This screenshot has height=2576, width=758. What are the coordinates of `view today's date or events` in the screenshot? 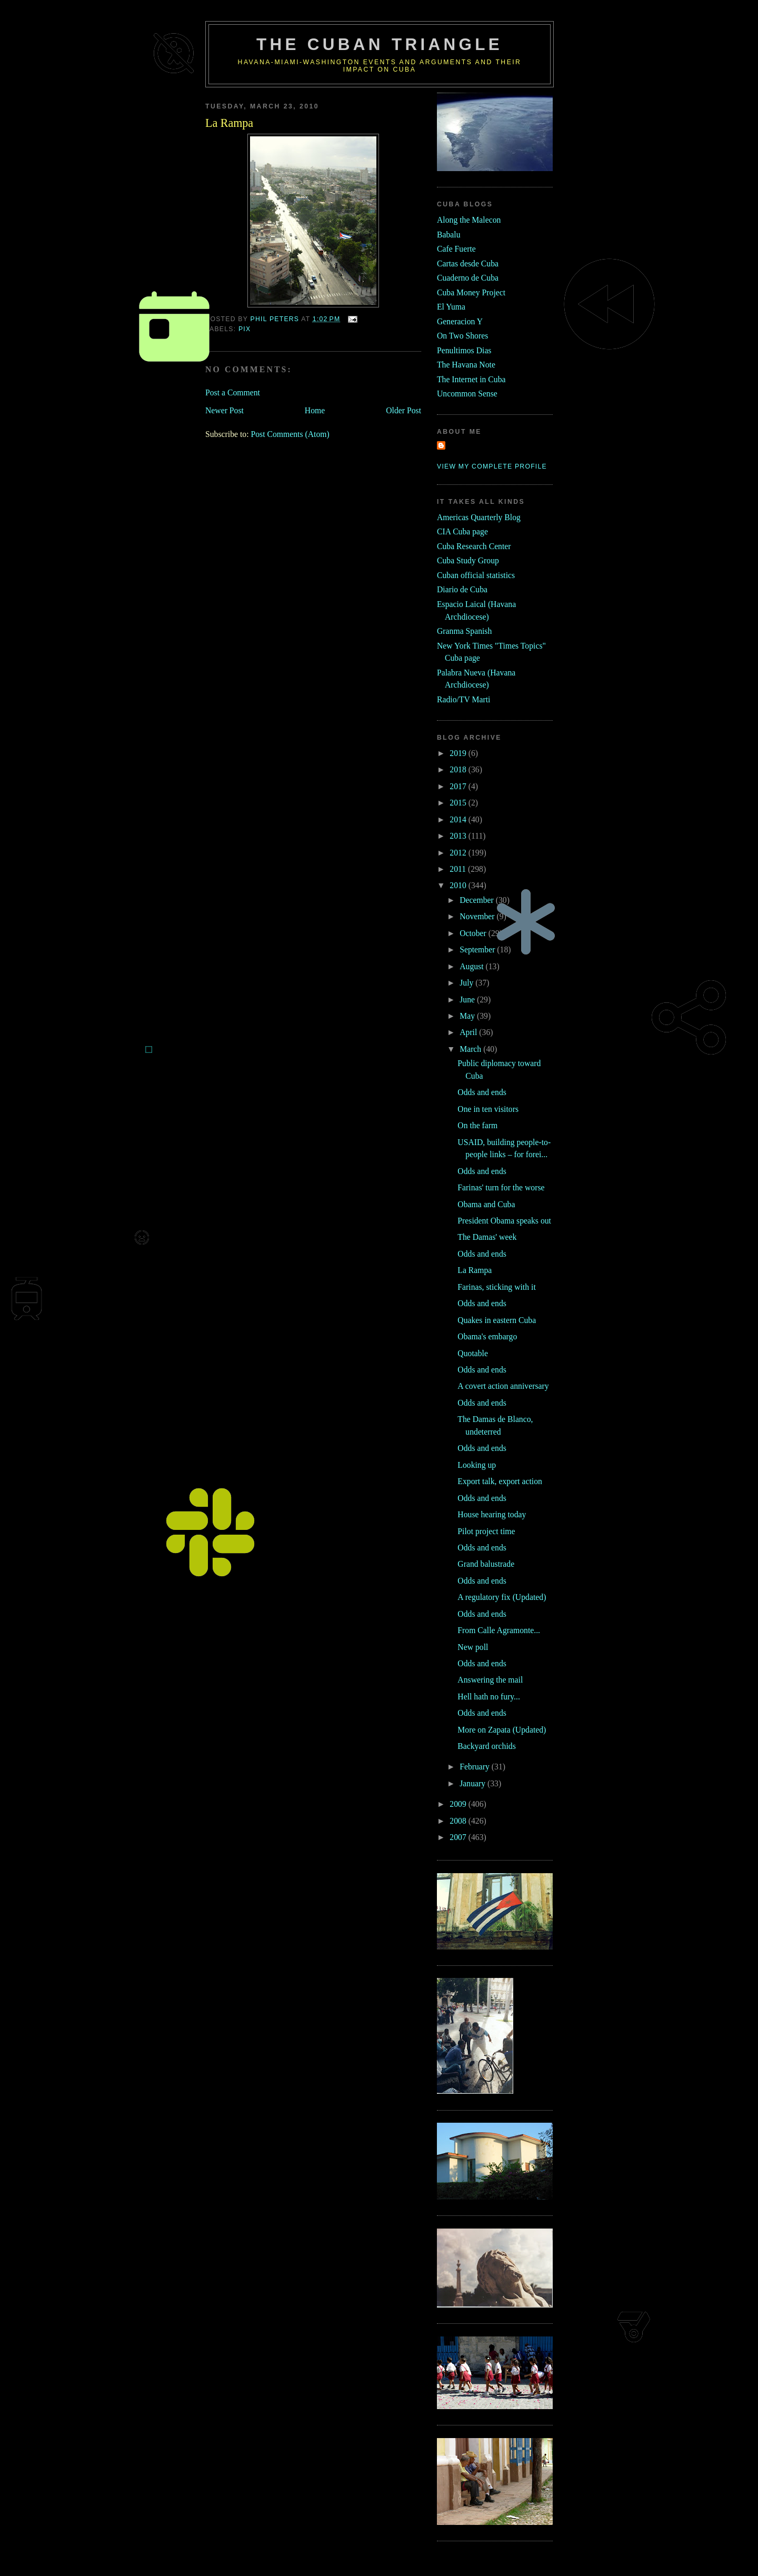 It's located at (174, 326).